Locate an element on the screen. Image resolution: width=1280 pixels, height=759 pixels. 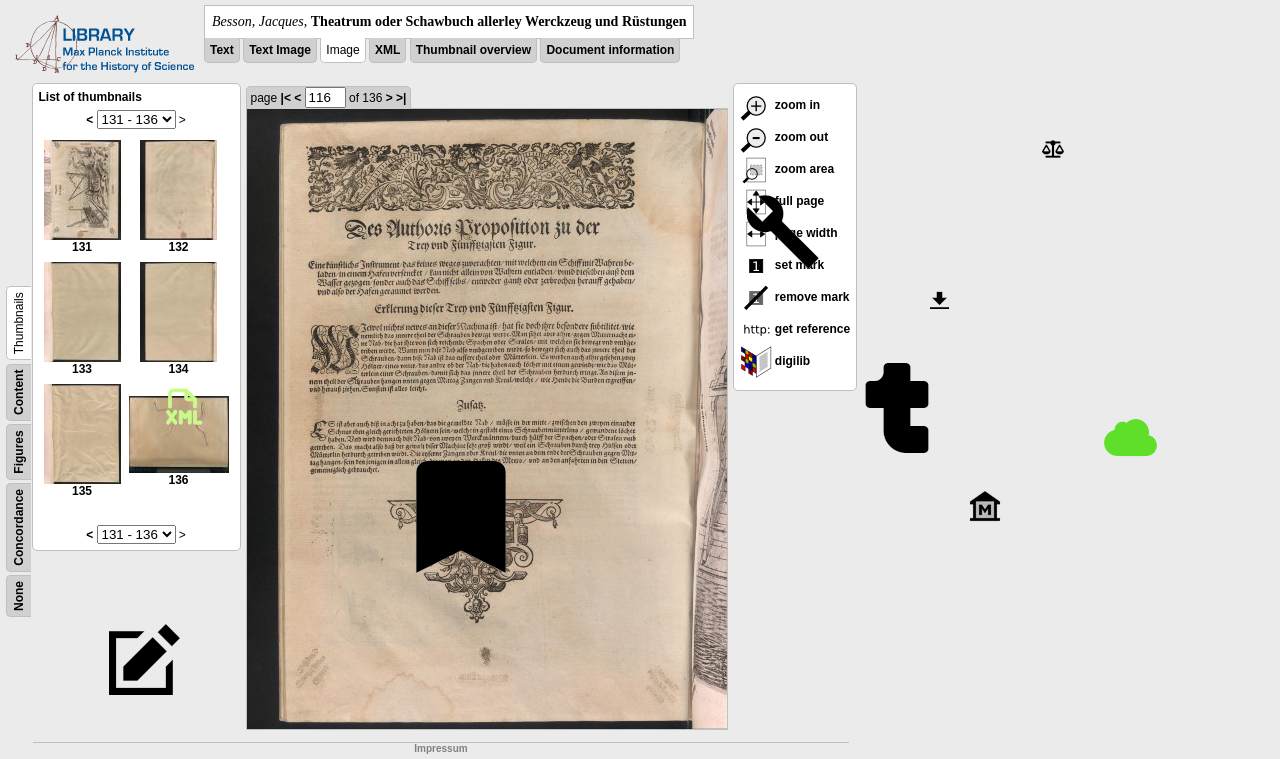
access legal or terms of service information is located at coordinates (1053, 149).